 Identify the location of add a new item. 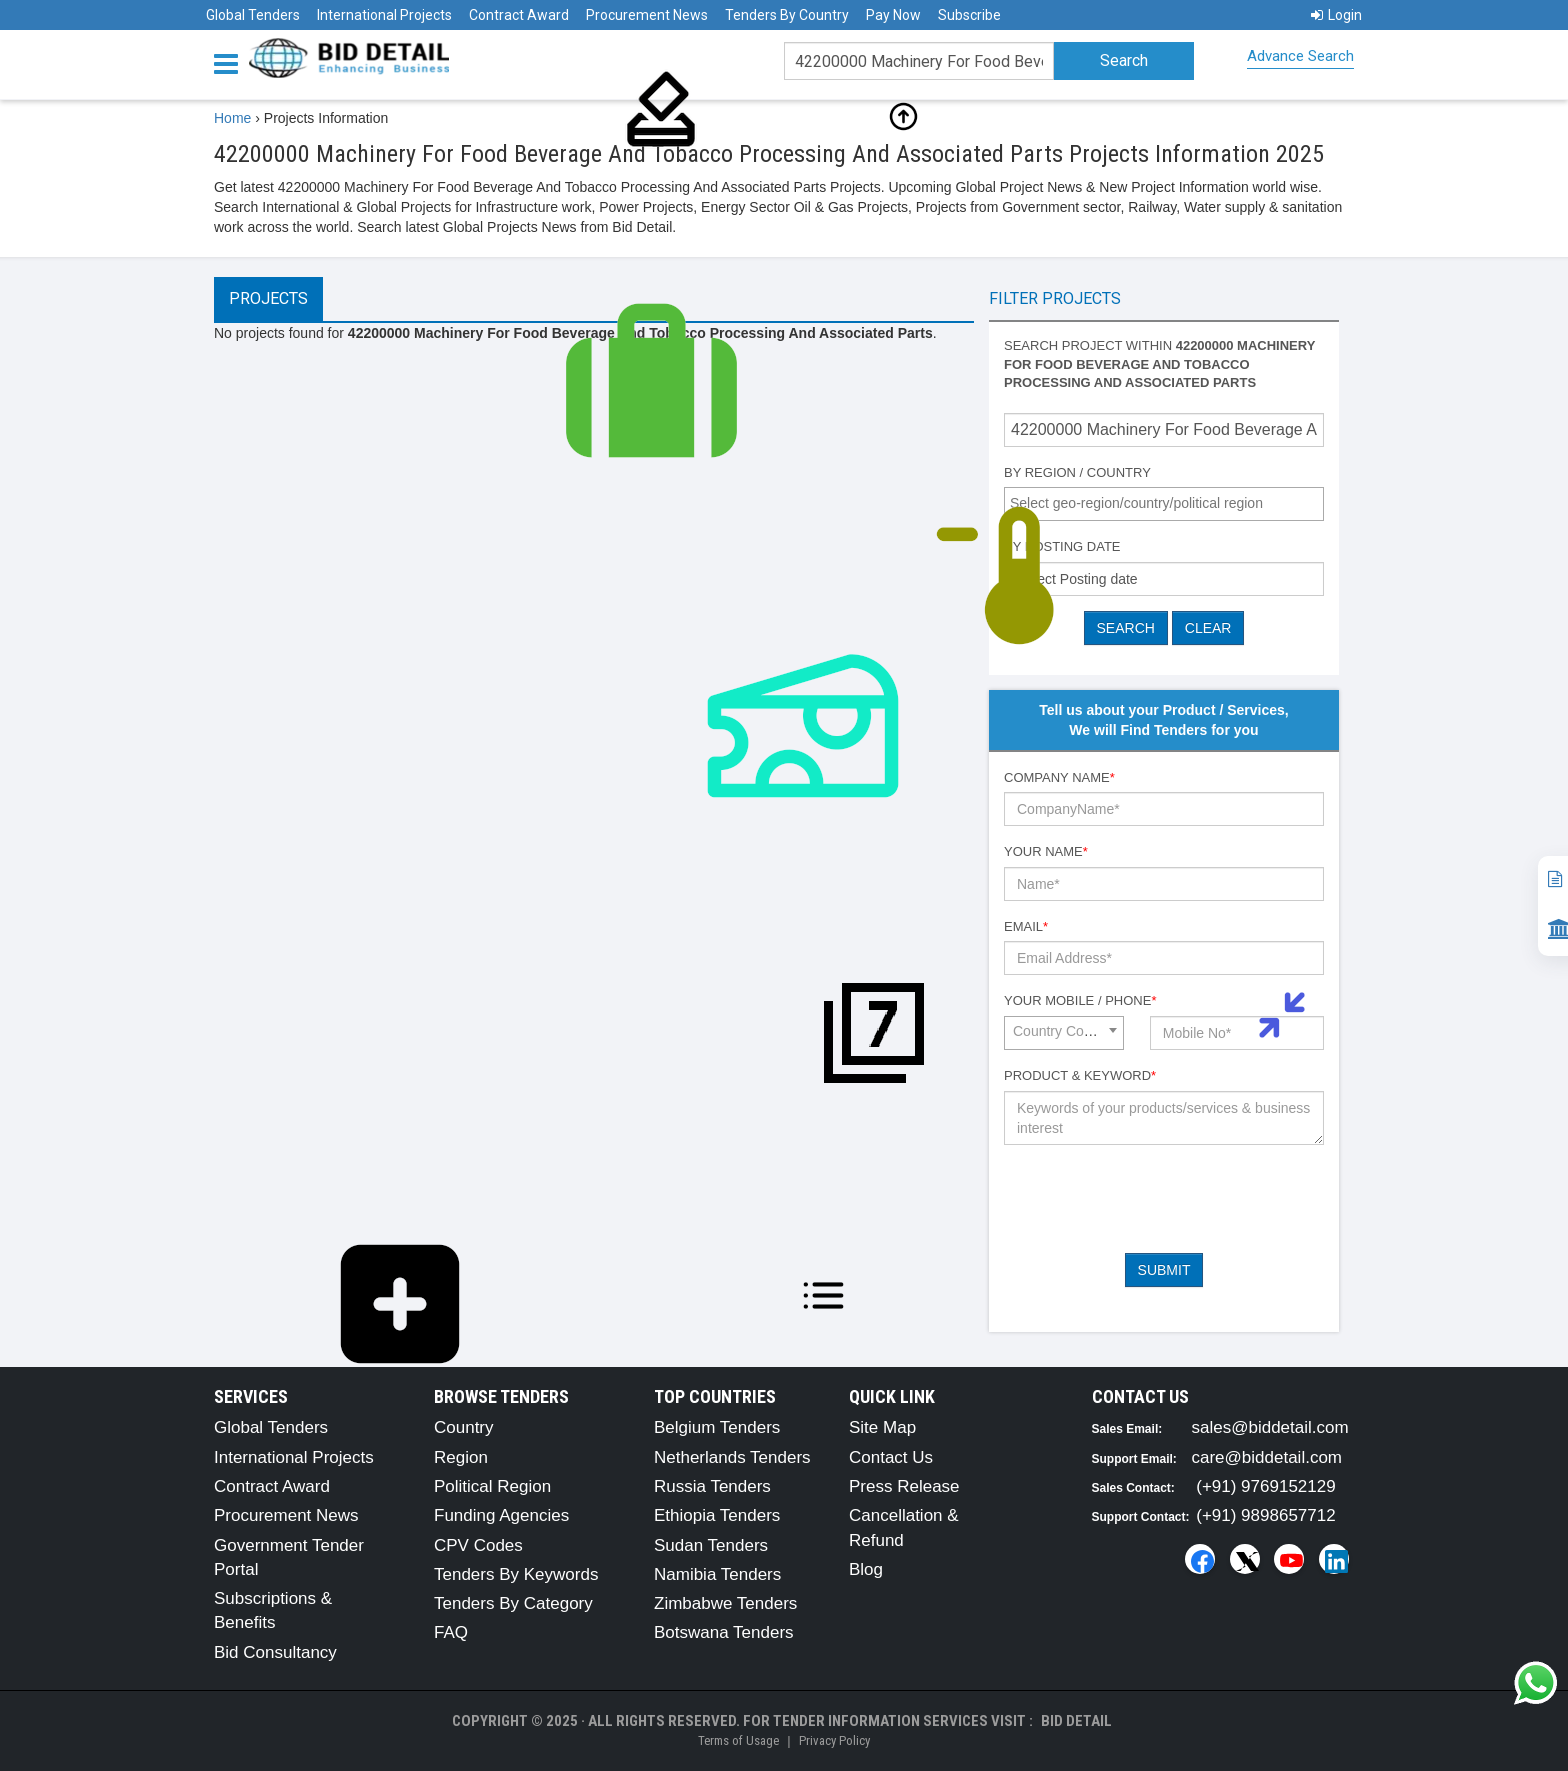
(400, 1304).